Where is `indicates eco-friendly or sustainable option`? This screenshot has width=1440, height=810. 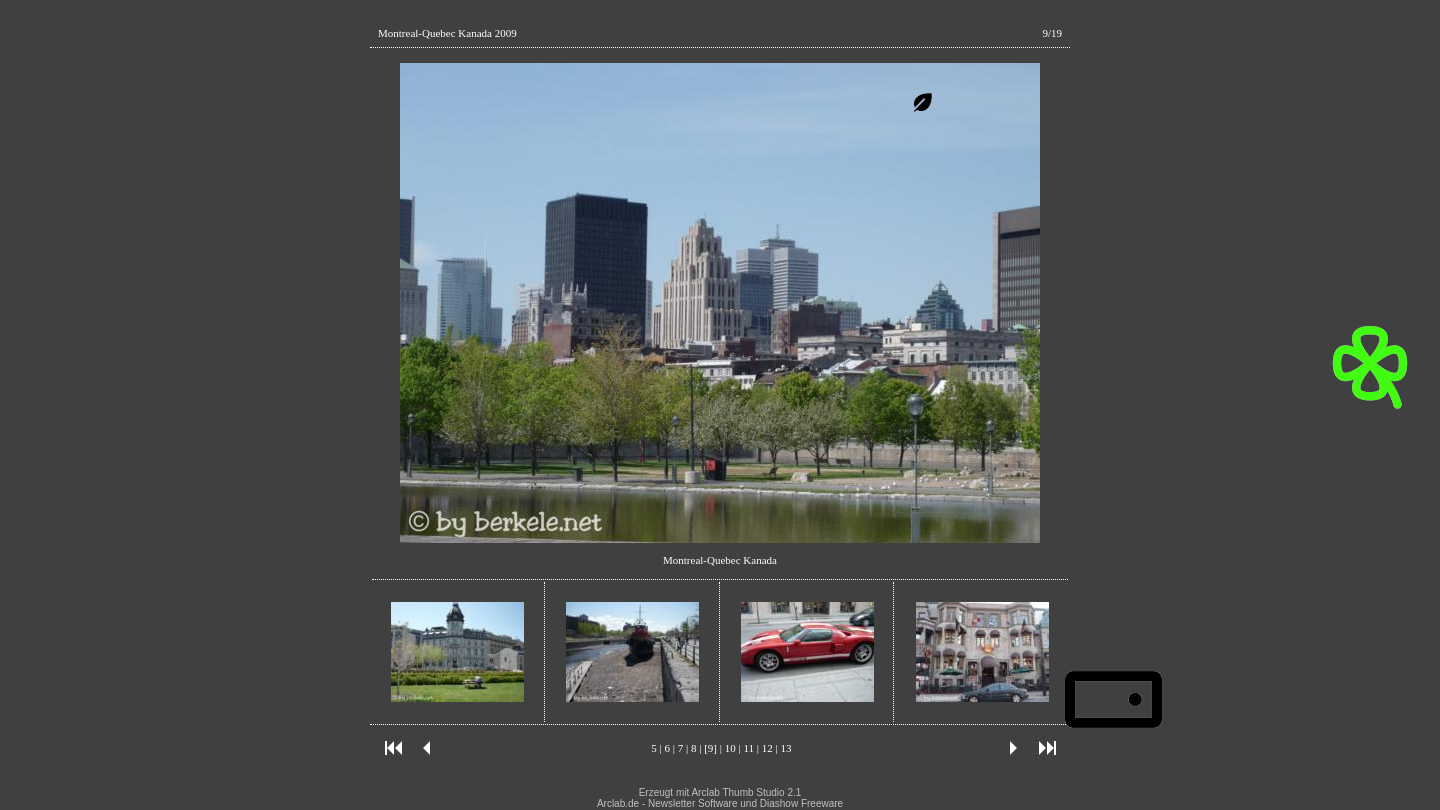 indicates eco-friendly or sustainable option is located at coordinates (922, 102).